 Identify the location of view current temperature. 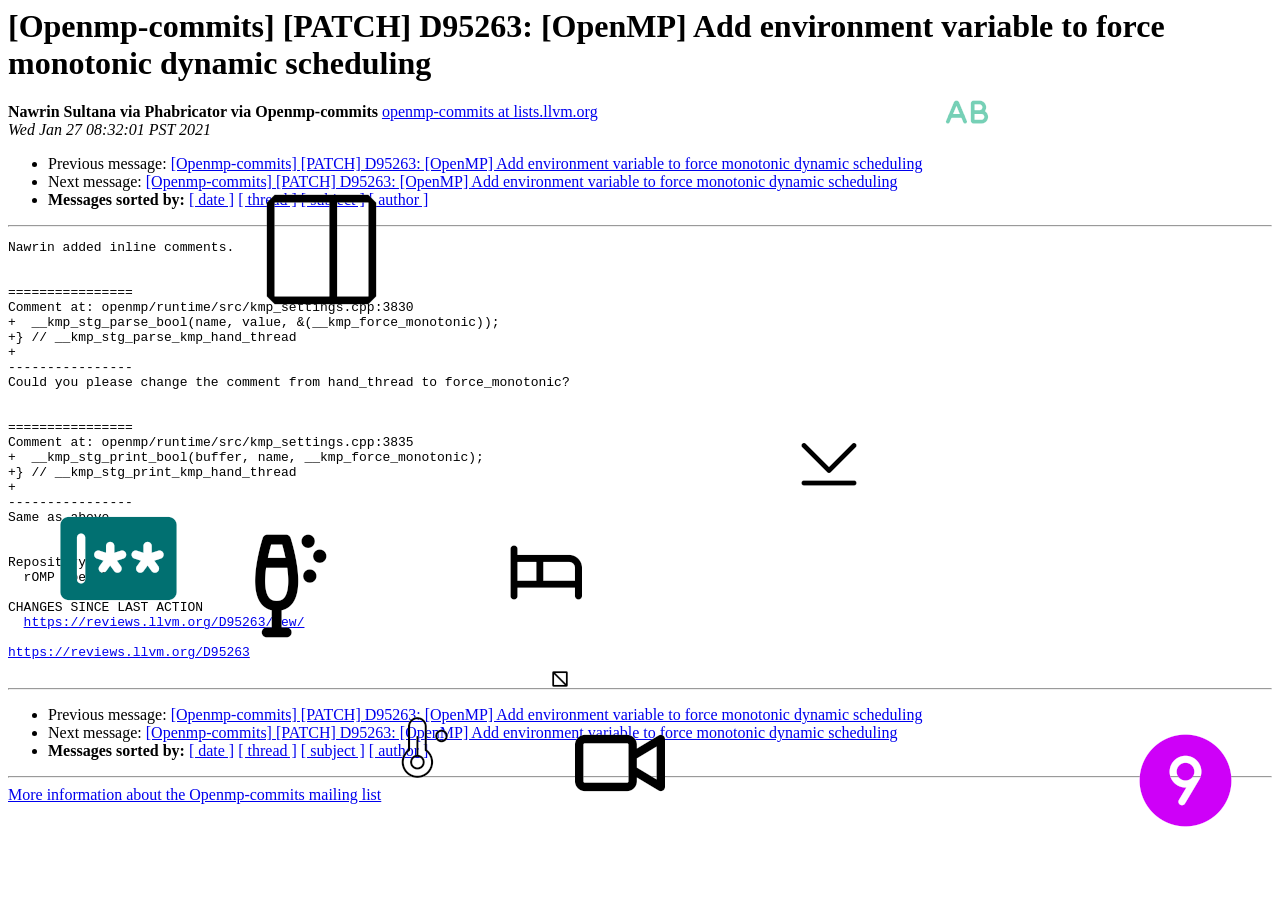
(419, 747).